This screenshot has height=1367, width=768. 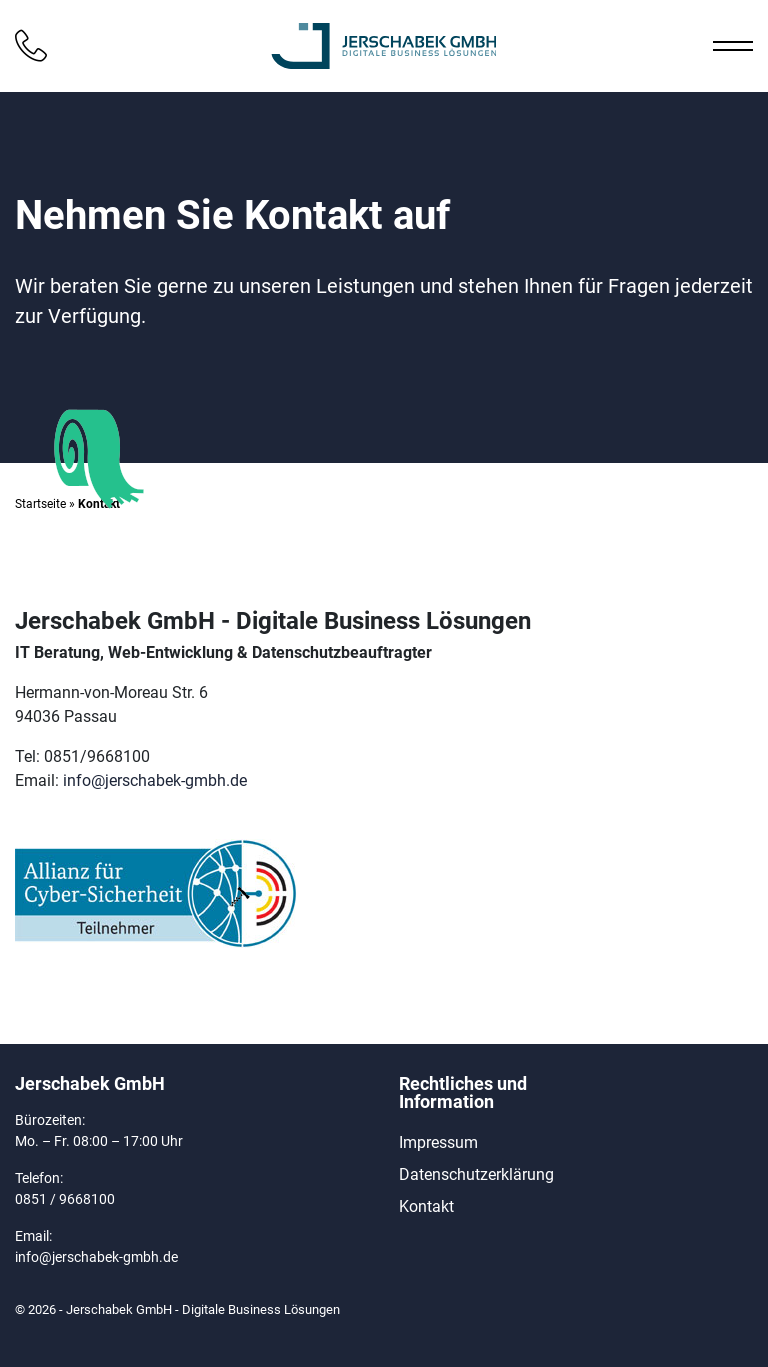 What do you see at coordinates (96, 459) in the screenshot?
I see `access first aid or medical supplies` at bounding box center [96, 459].